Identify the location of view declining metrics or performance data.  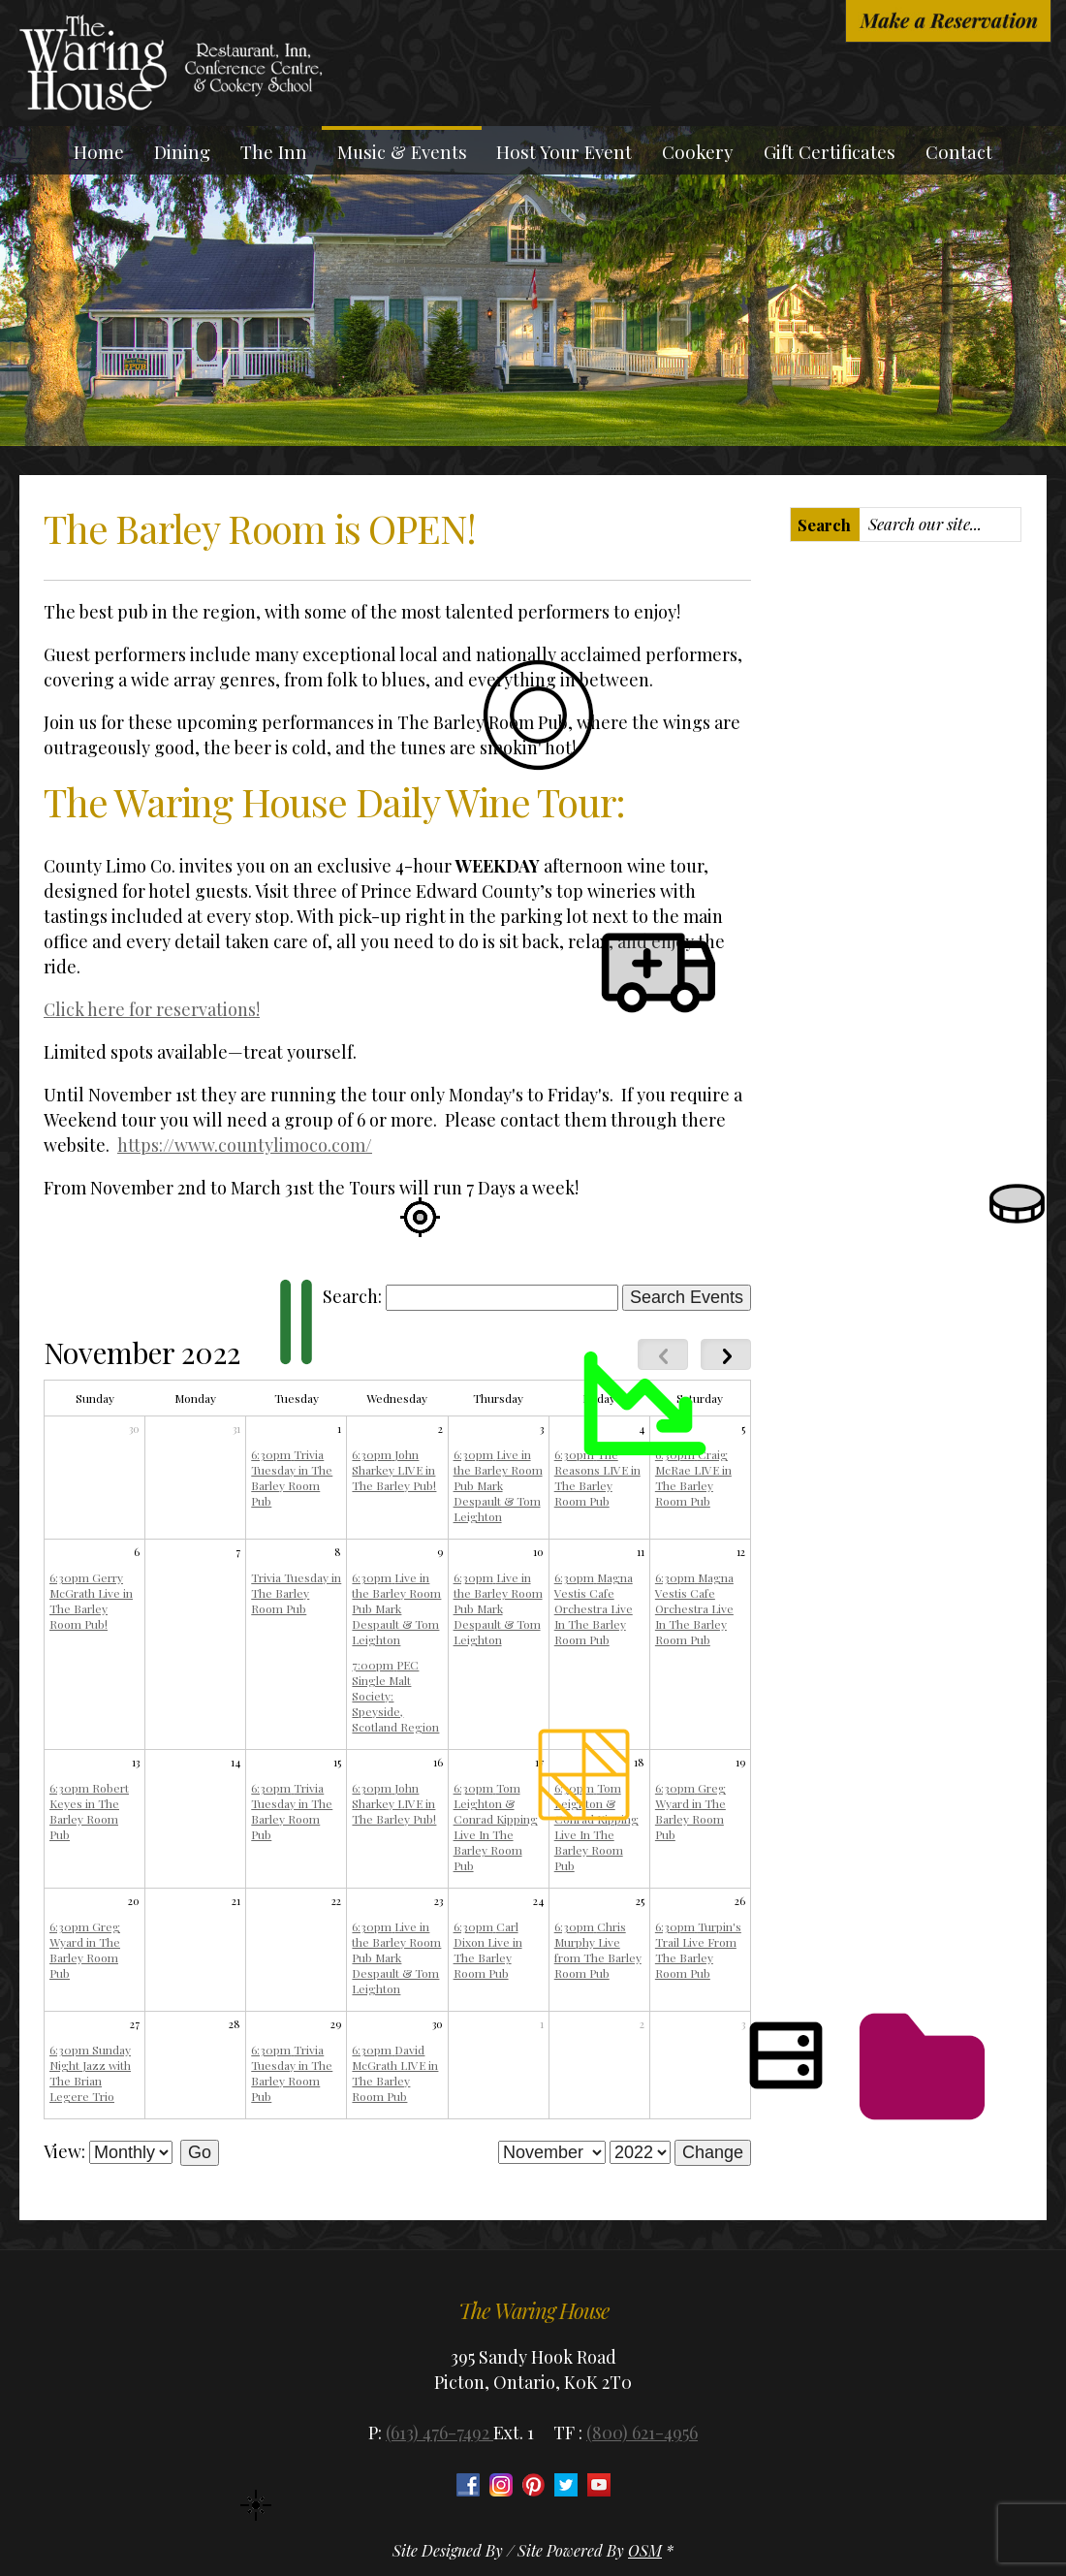
(644, 1403).